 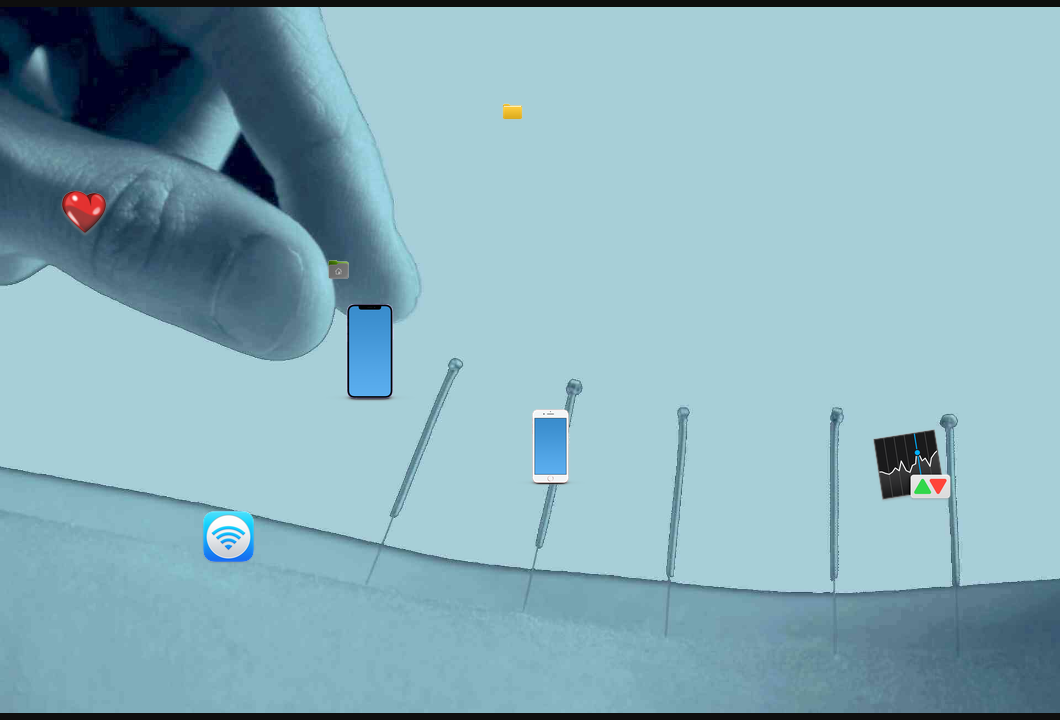 What do you see at coordinates (911, 464) in the screenshot?
I see `access stocks preferences or settings` at bounding box center [911, 464].